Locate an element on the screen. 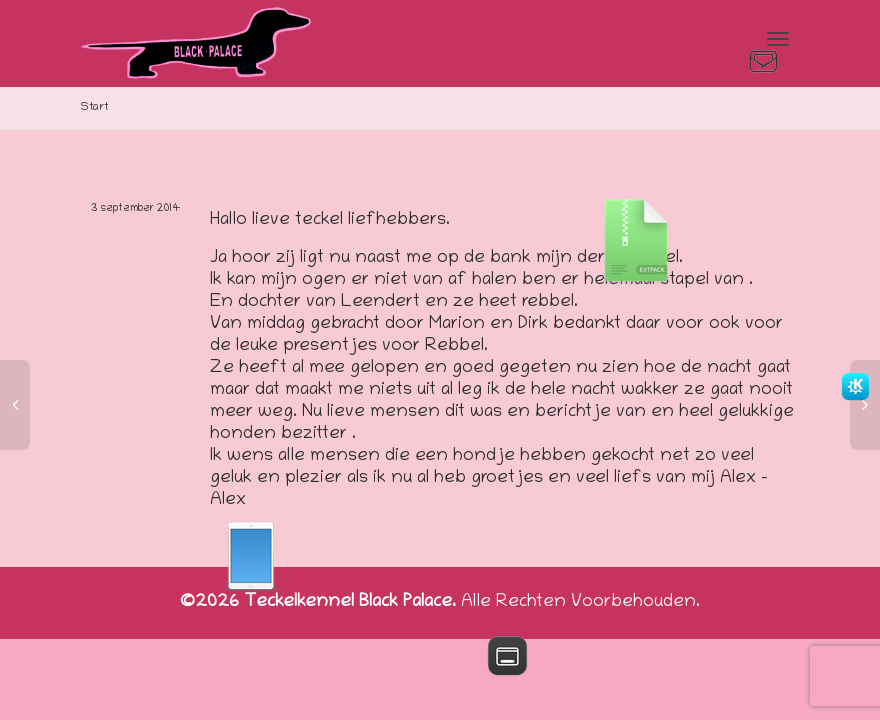 The image size is (880, 720). iPad mini device connected via cellular network is located at coordinates (251, 550).